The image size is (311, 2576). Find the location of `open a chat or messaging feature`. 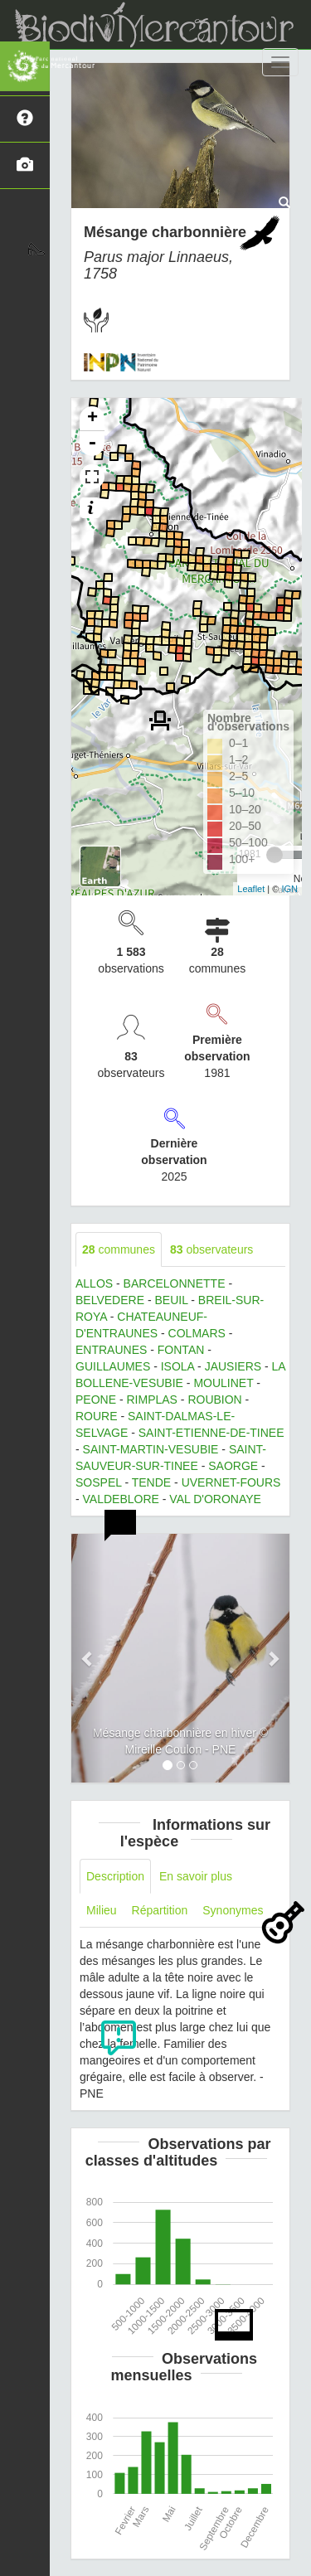

open a chat or messaging feature is located at coordinates (120, 1526).